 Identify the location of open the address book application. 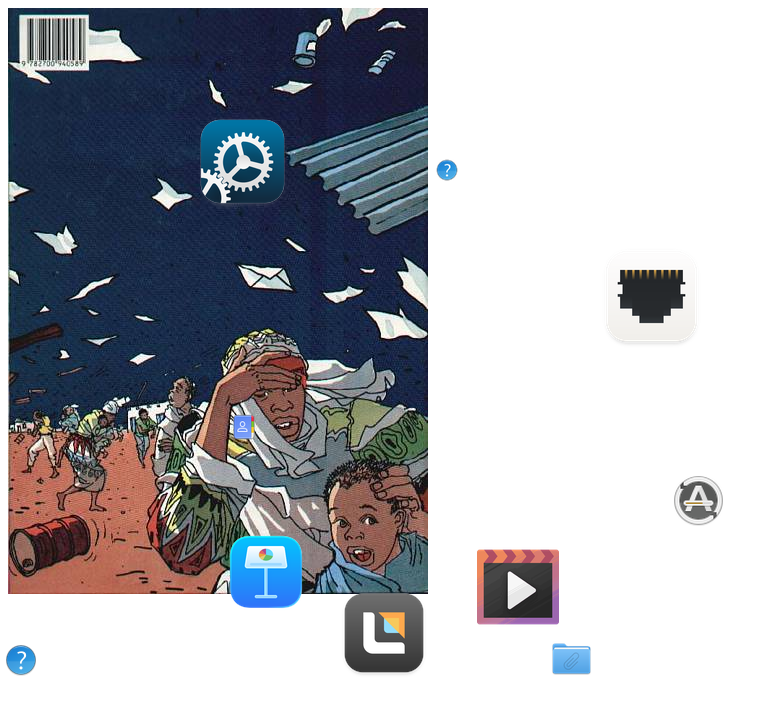
(244, 427).